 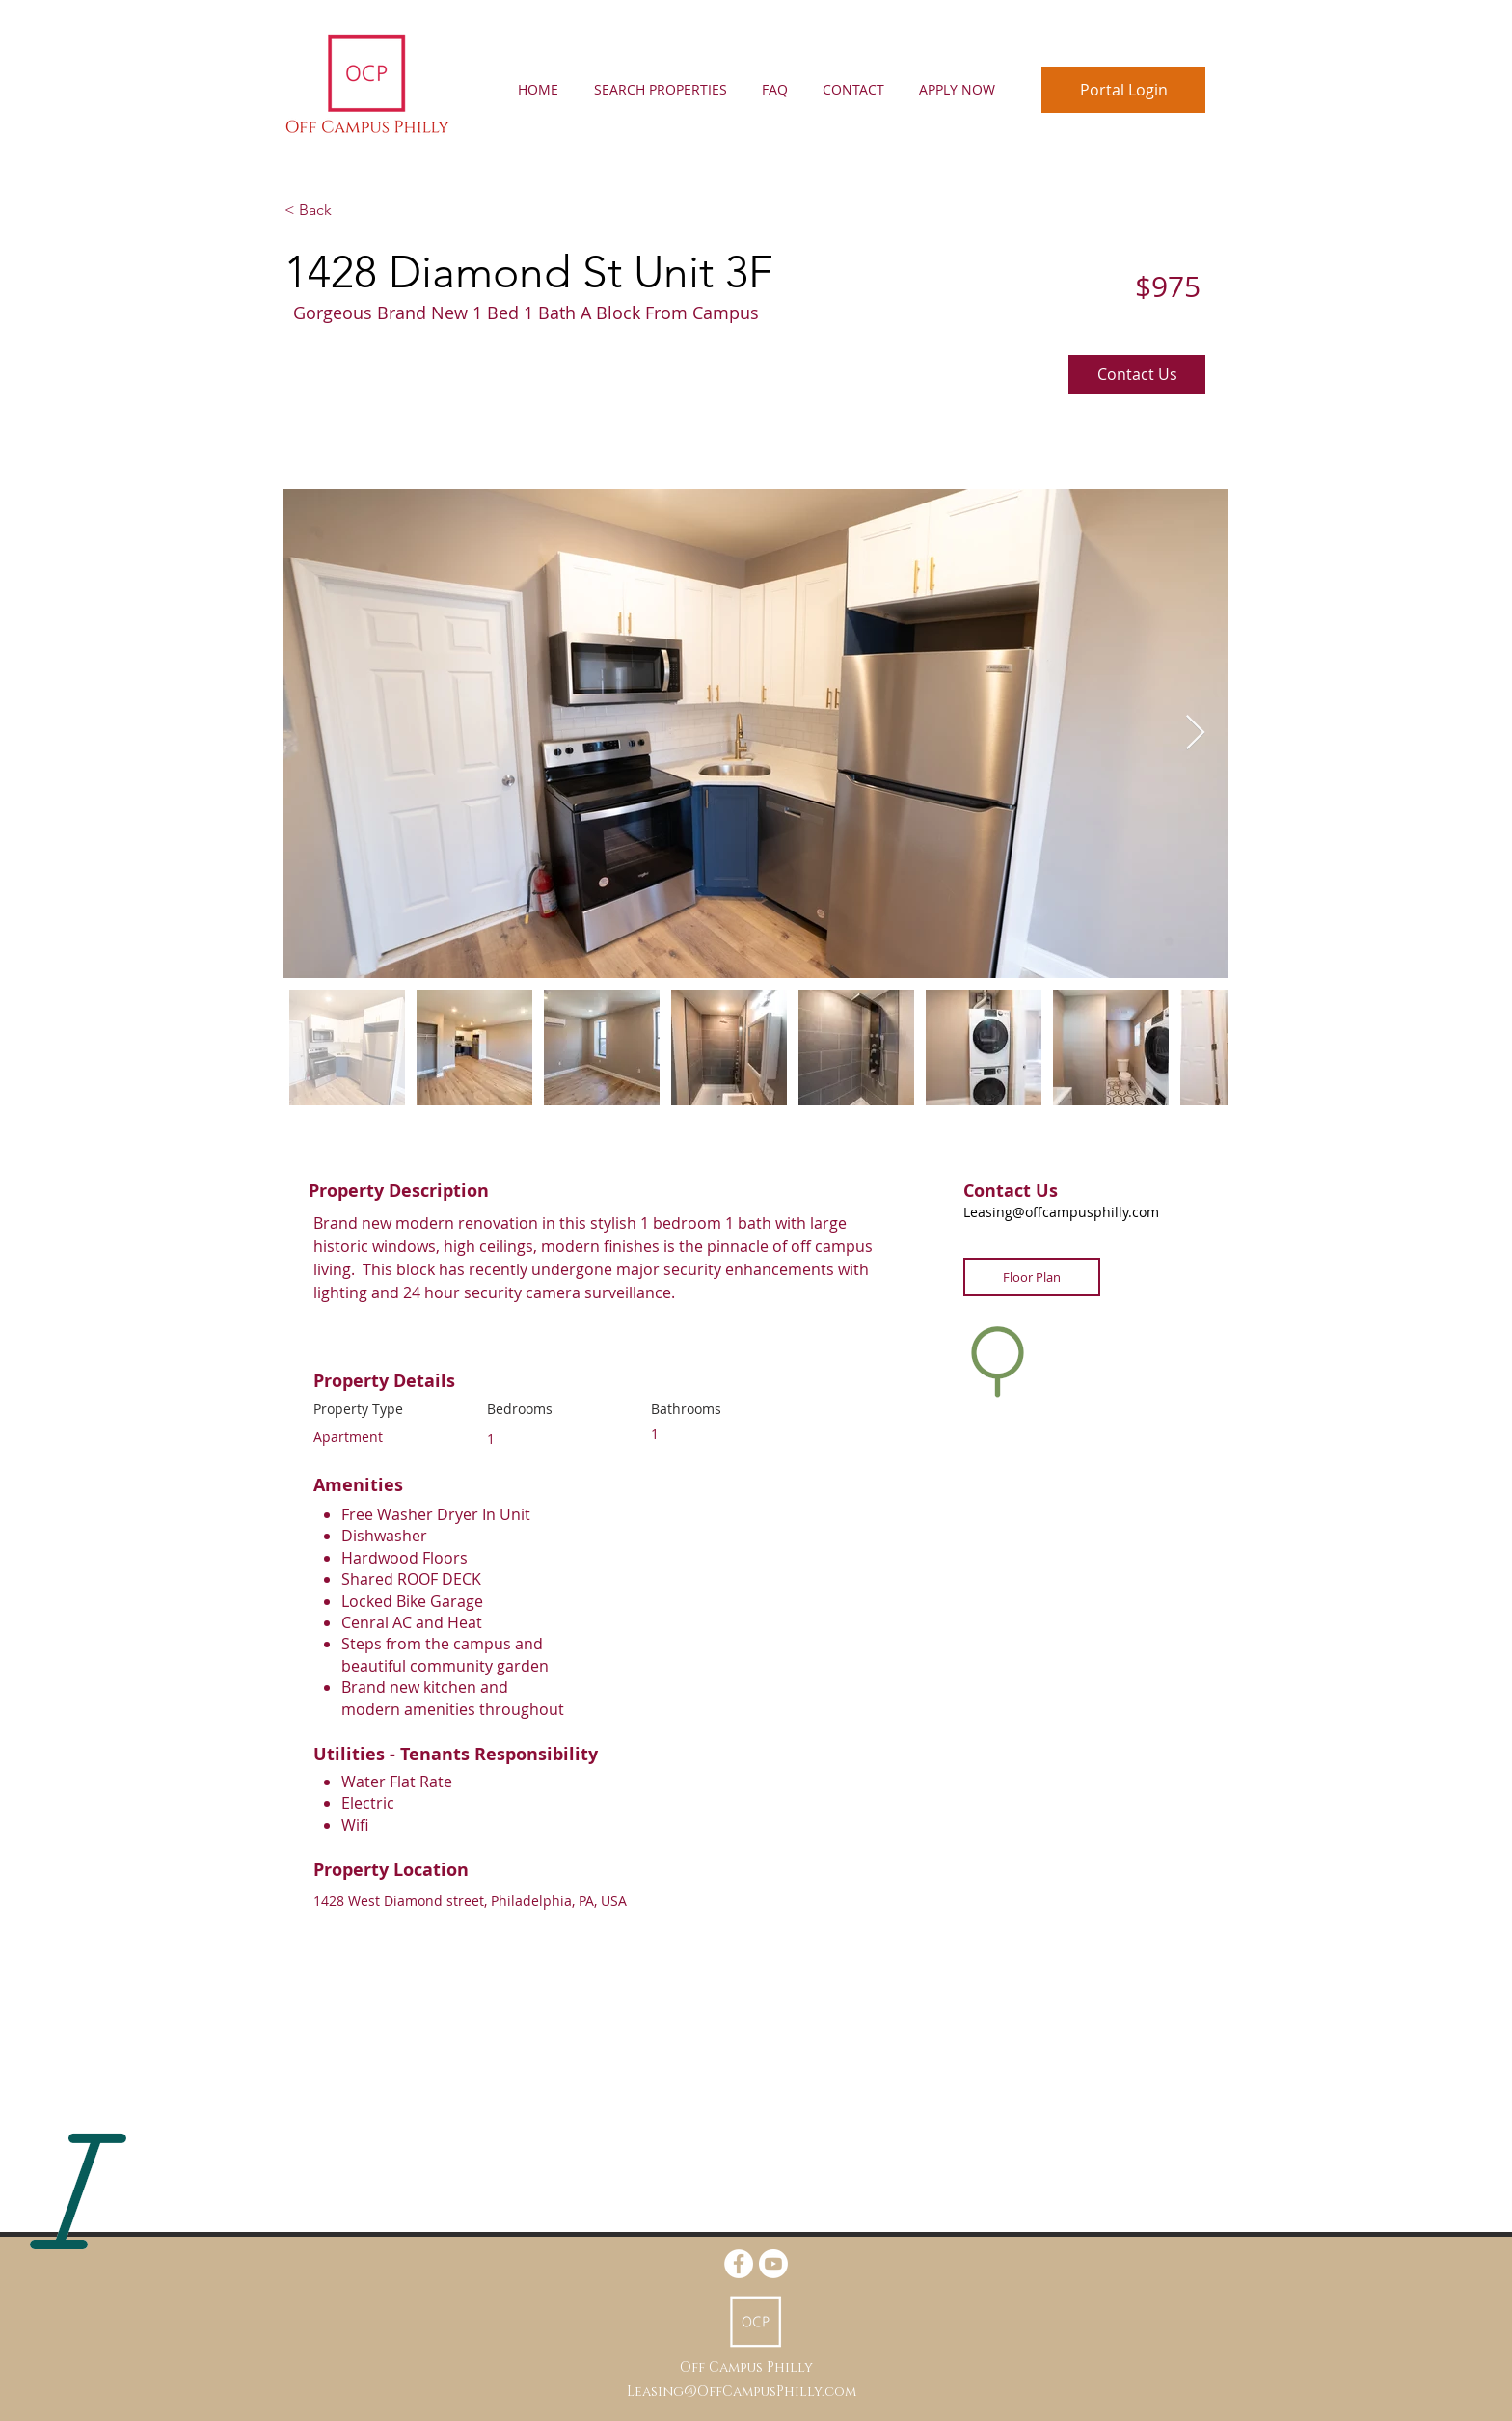 I want to click on select neuter or non-binary gender option, so click(x=997, y=1360).